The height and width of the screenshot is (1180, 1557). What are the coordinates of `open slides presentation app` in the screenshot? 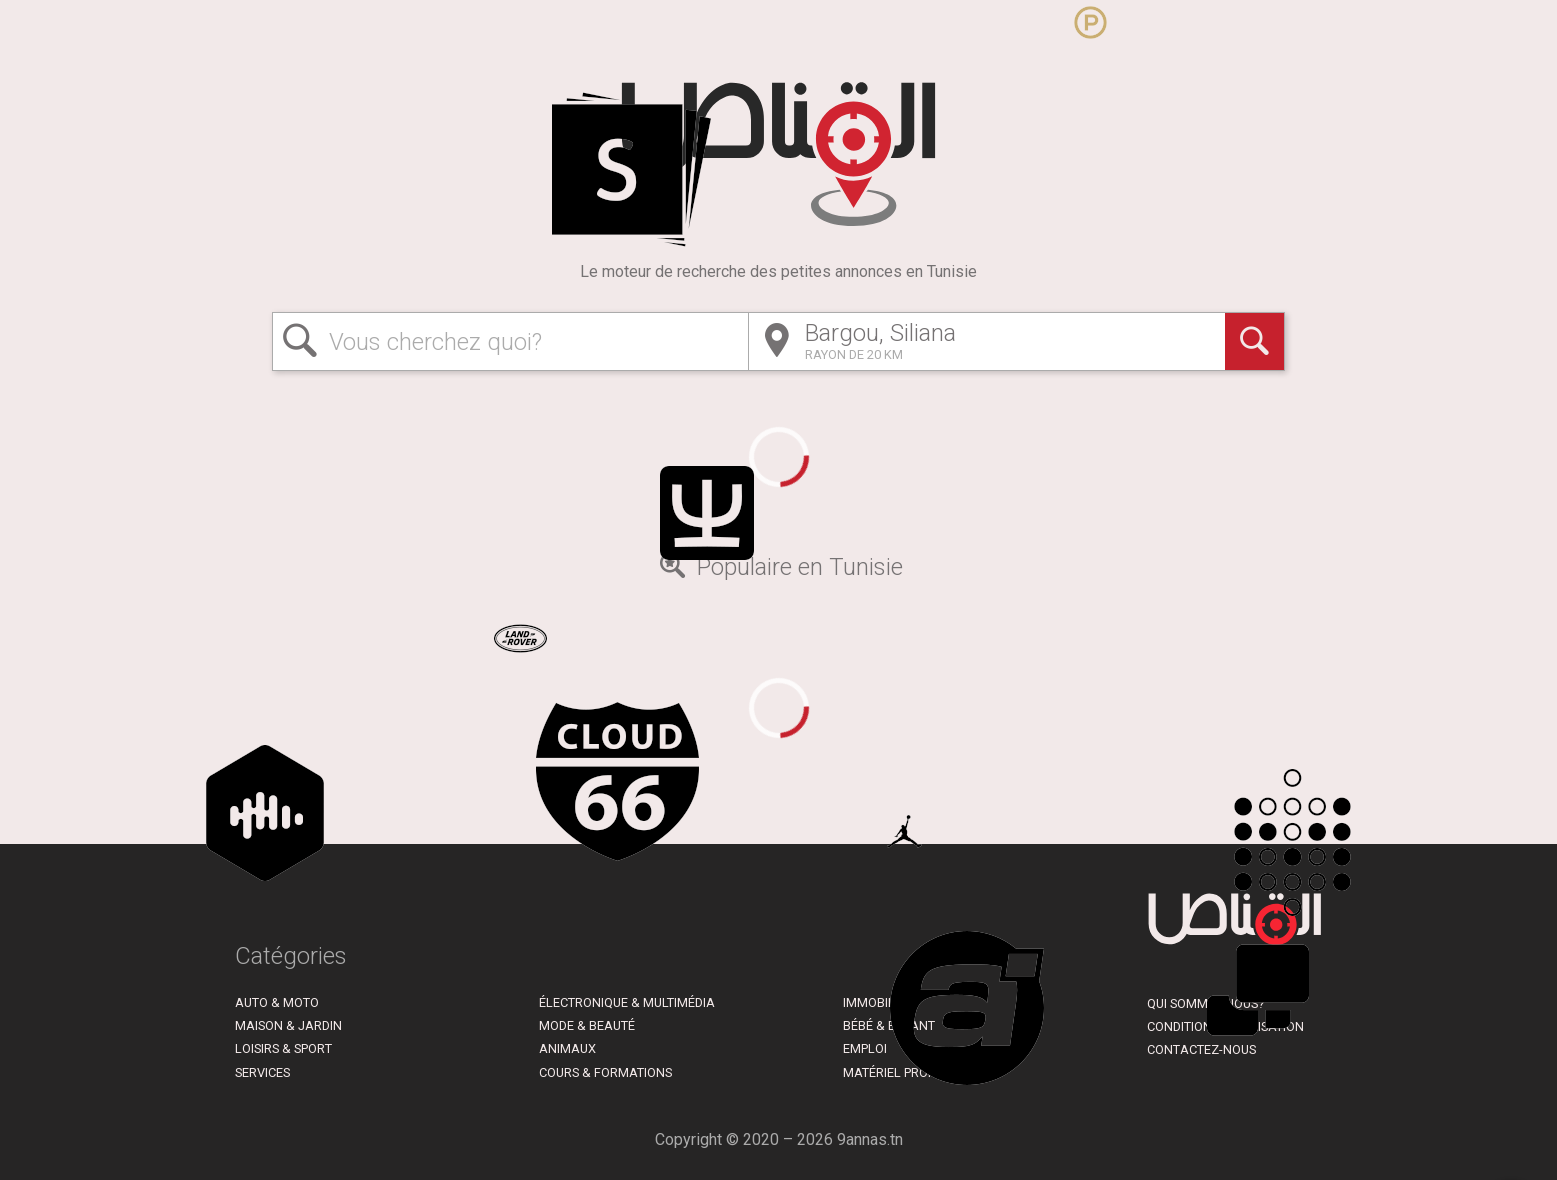 It's located at (631, 169).